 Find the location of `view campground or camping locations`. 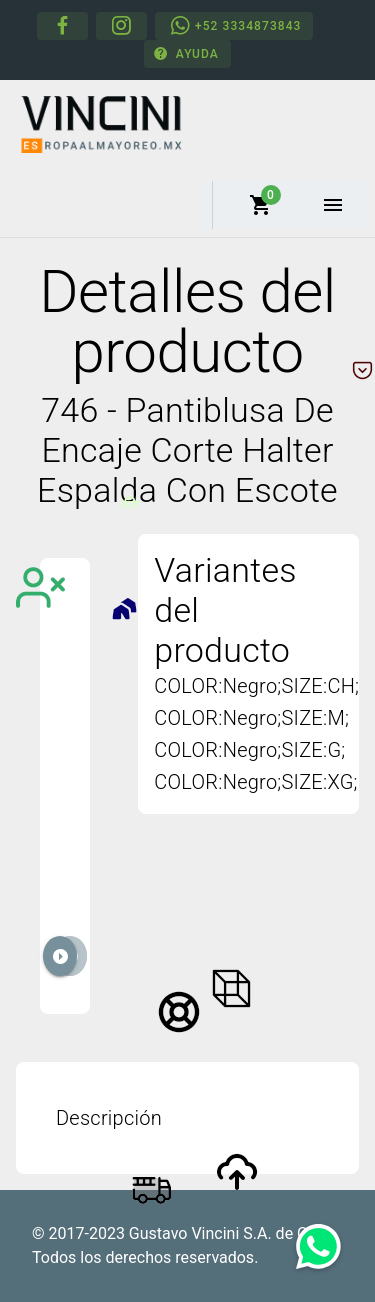

view campground or camping locations is located at coordinates (124, 608).